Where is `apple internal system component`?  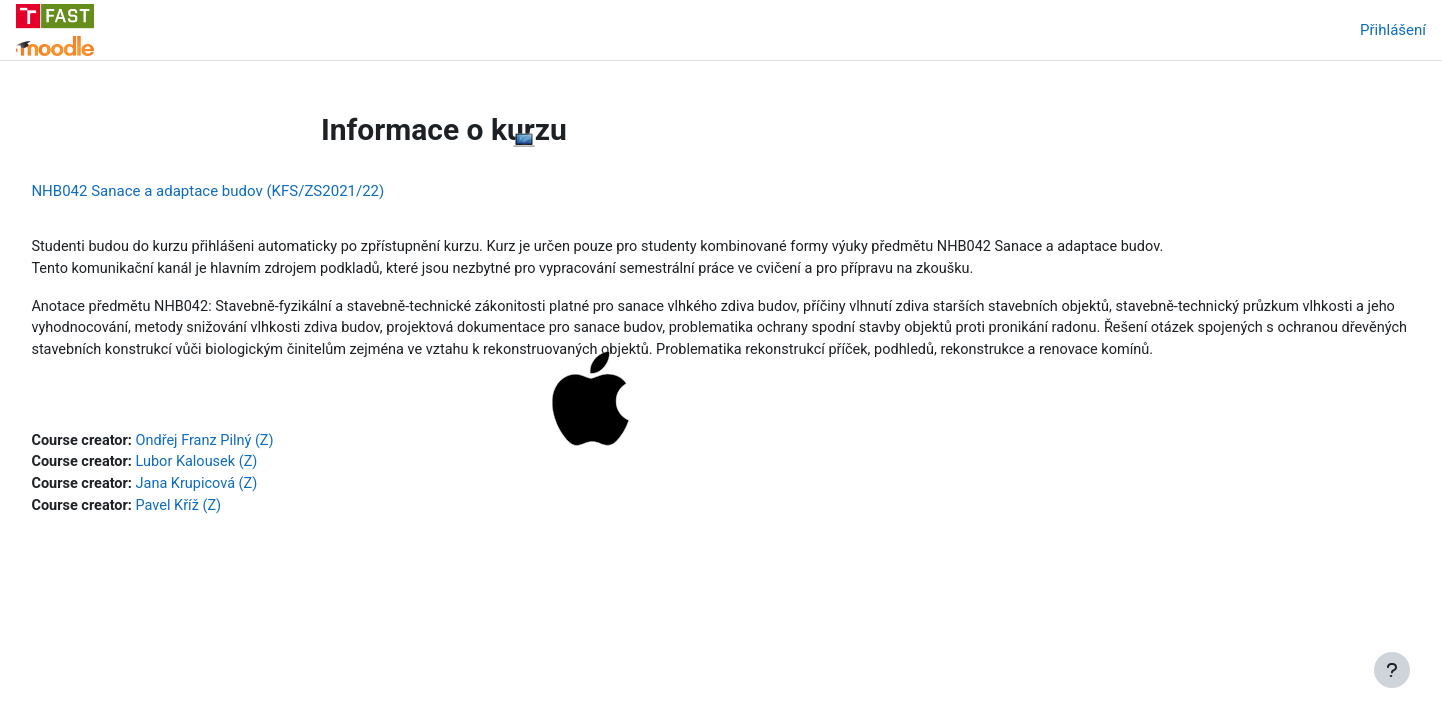
apple internal system component is located at coordinates (590, 398).